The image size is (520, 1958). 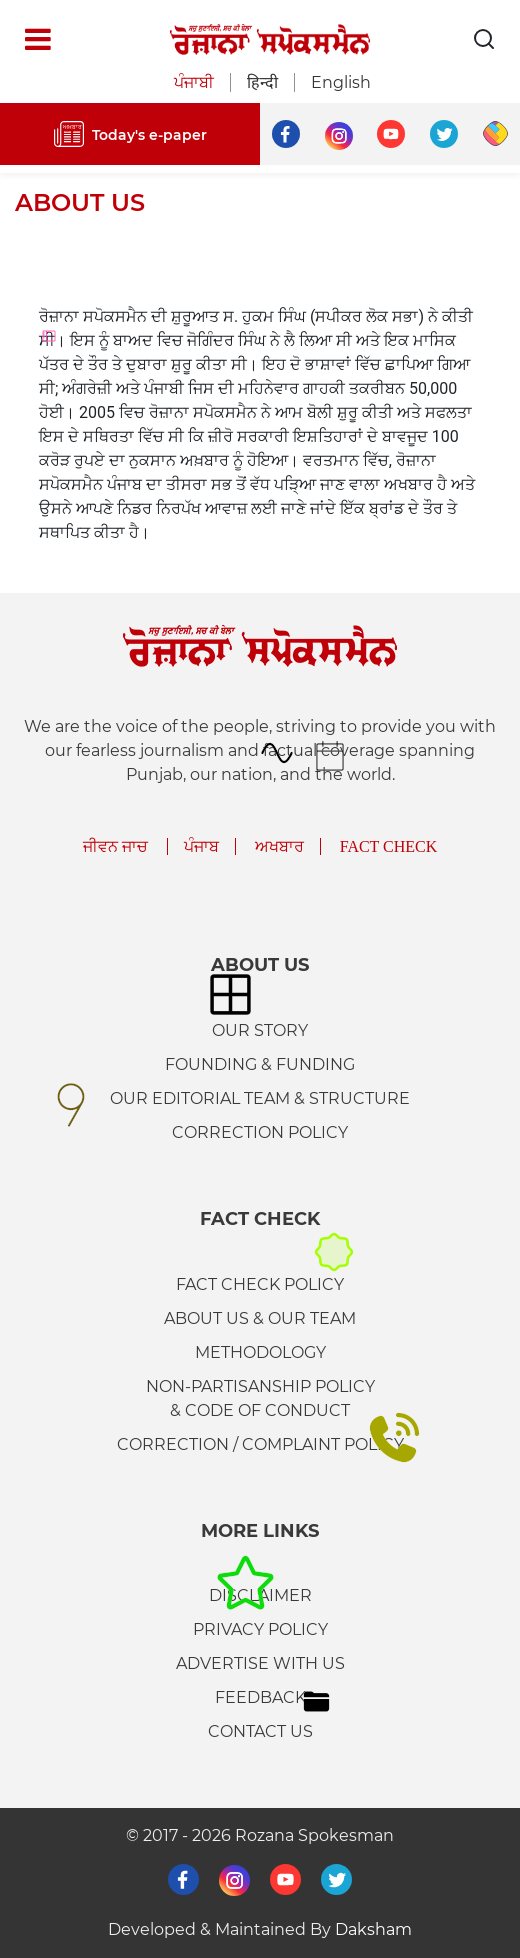 What do you see at coordinates (230, 994) in the screenshot?
I see `view items in grid layout` at bounding box center [230, 994].